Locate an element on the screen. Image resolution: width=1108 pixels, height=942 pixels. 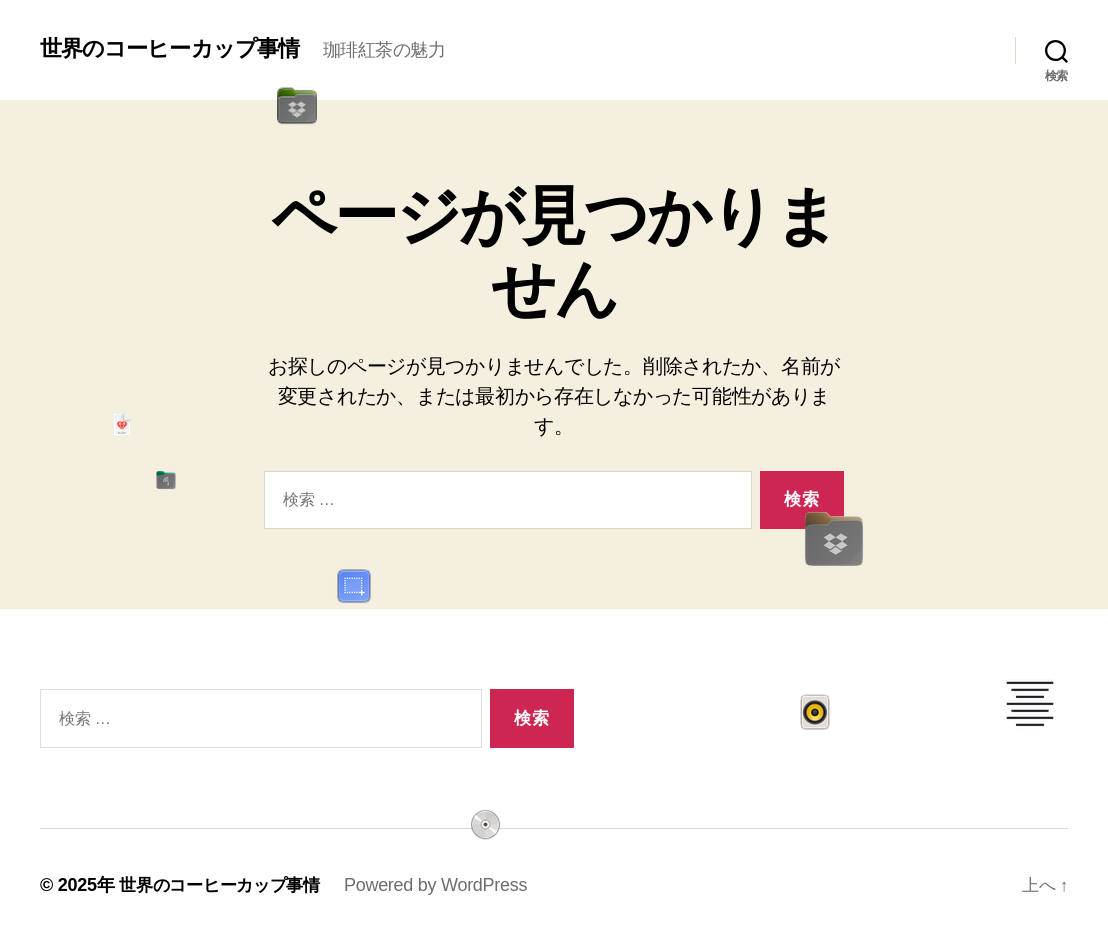
center align text is located at coordinates (1030, 705).